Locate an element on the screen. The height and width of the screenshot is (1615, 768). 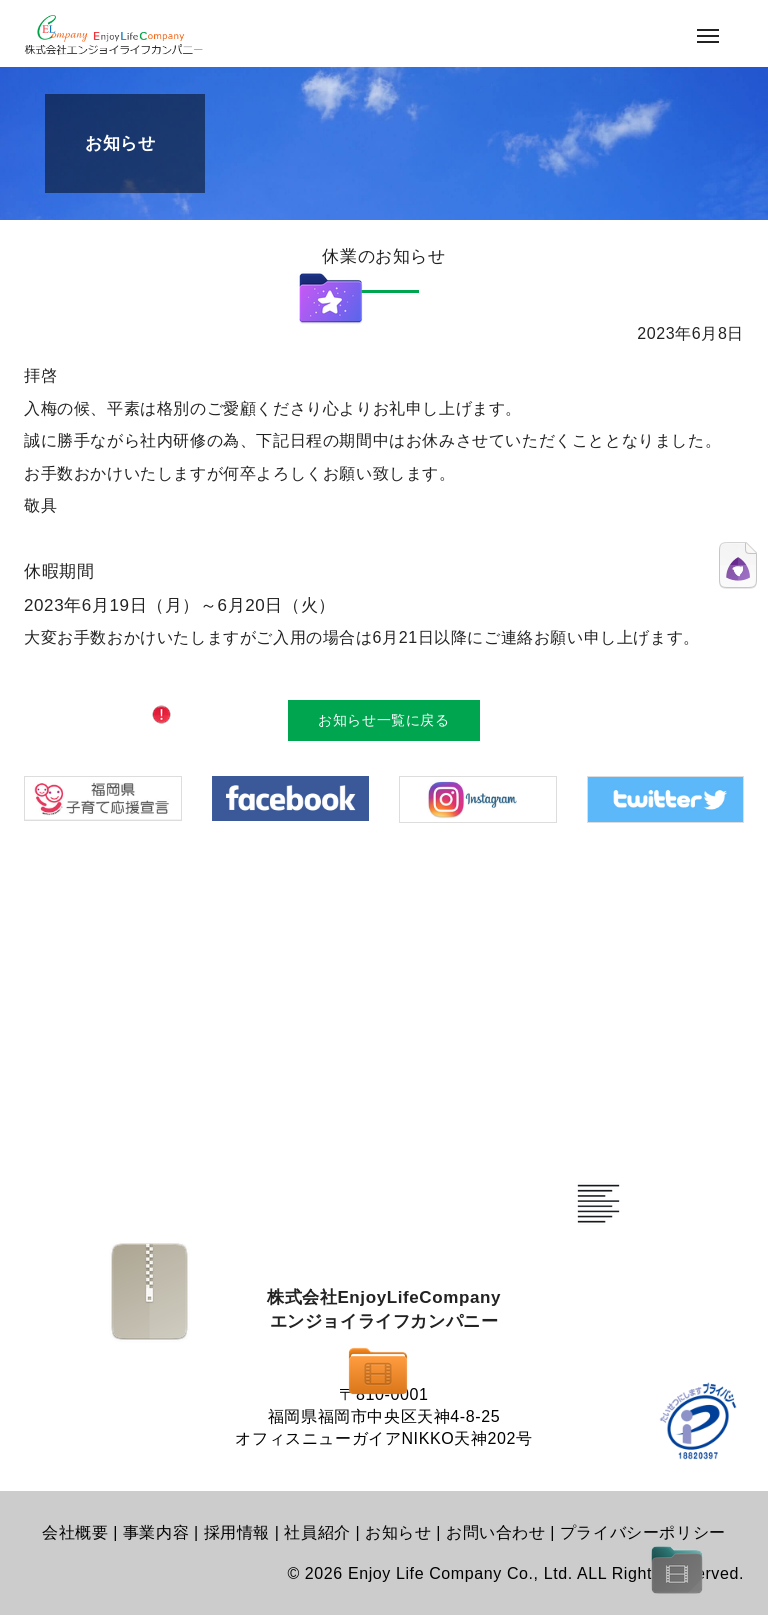
indicates an important alert or warning is located at coordinates (161, 714).